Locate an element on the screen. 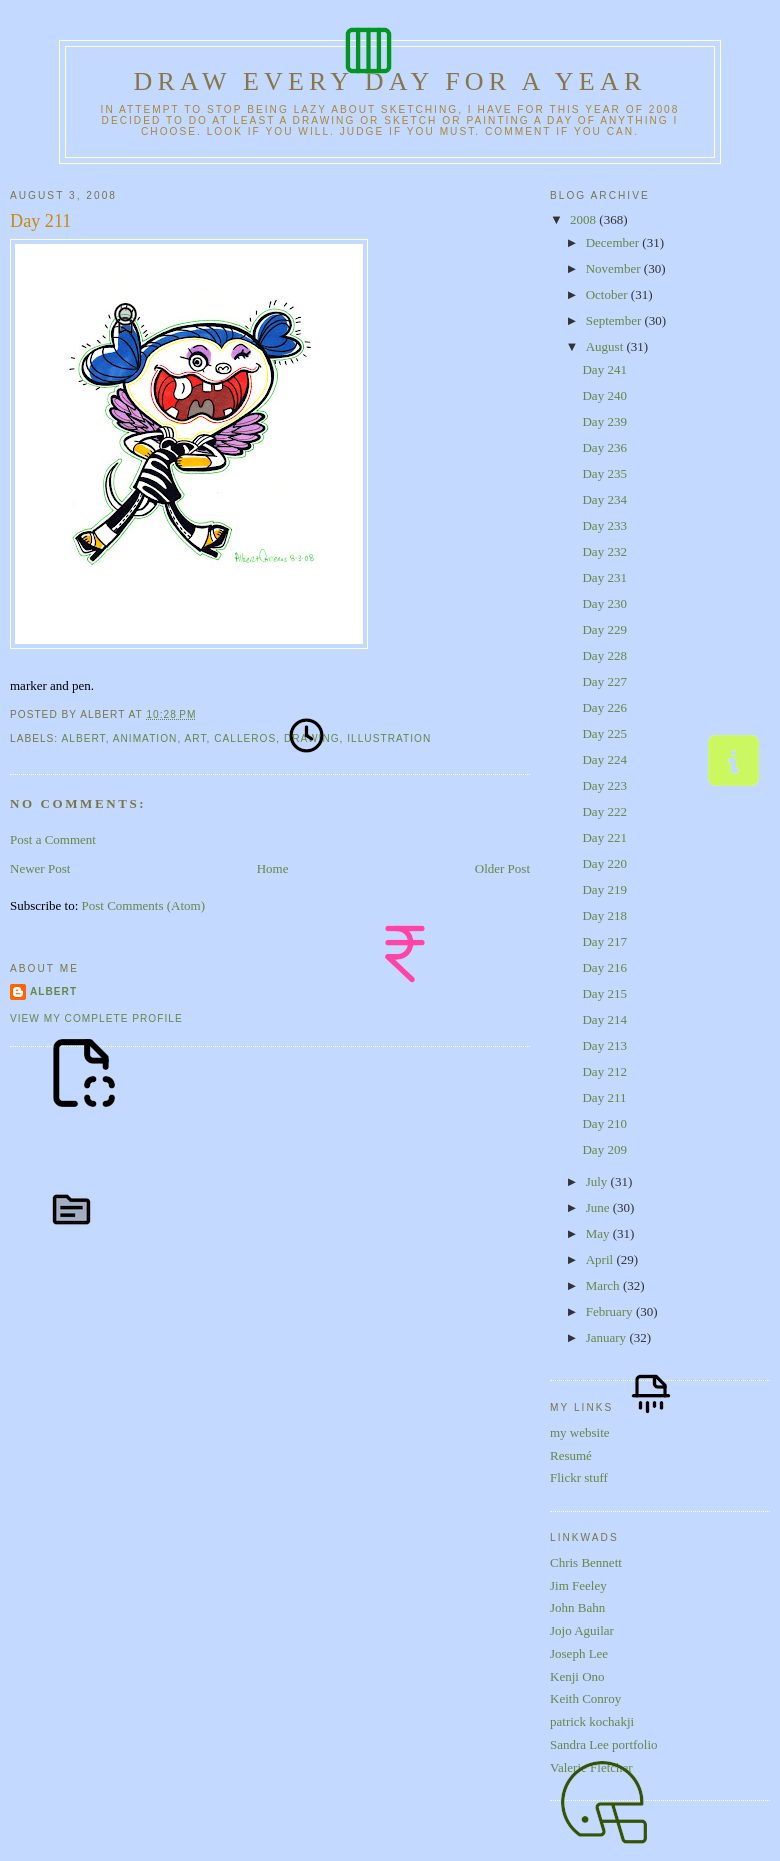  access football or sports content is located at coordinates (604, 1804).